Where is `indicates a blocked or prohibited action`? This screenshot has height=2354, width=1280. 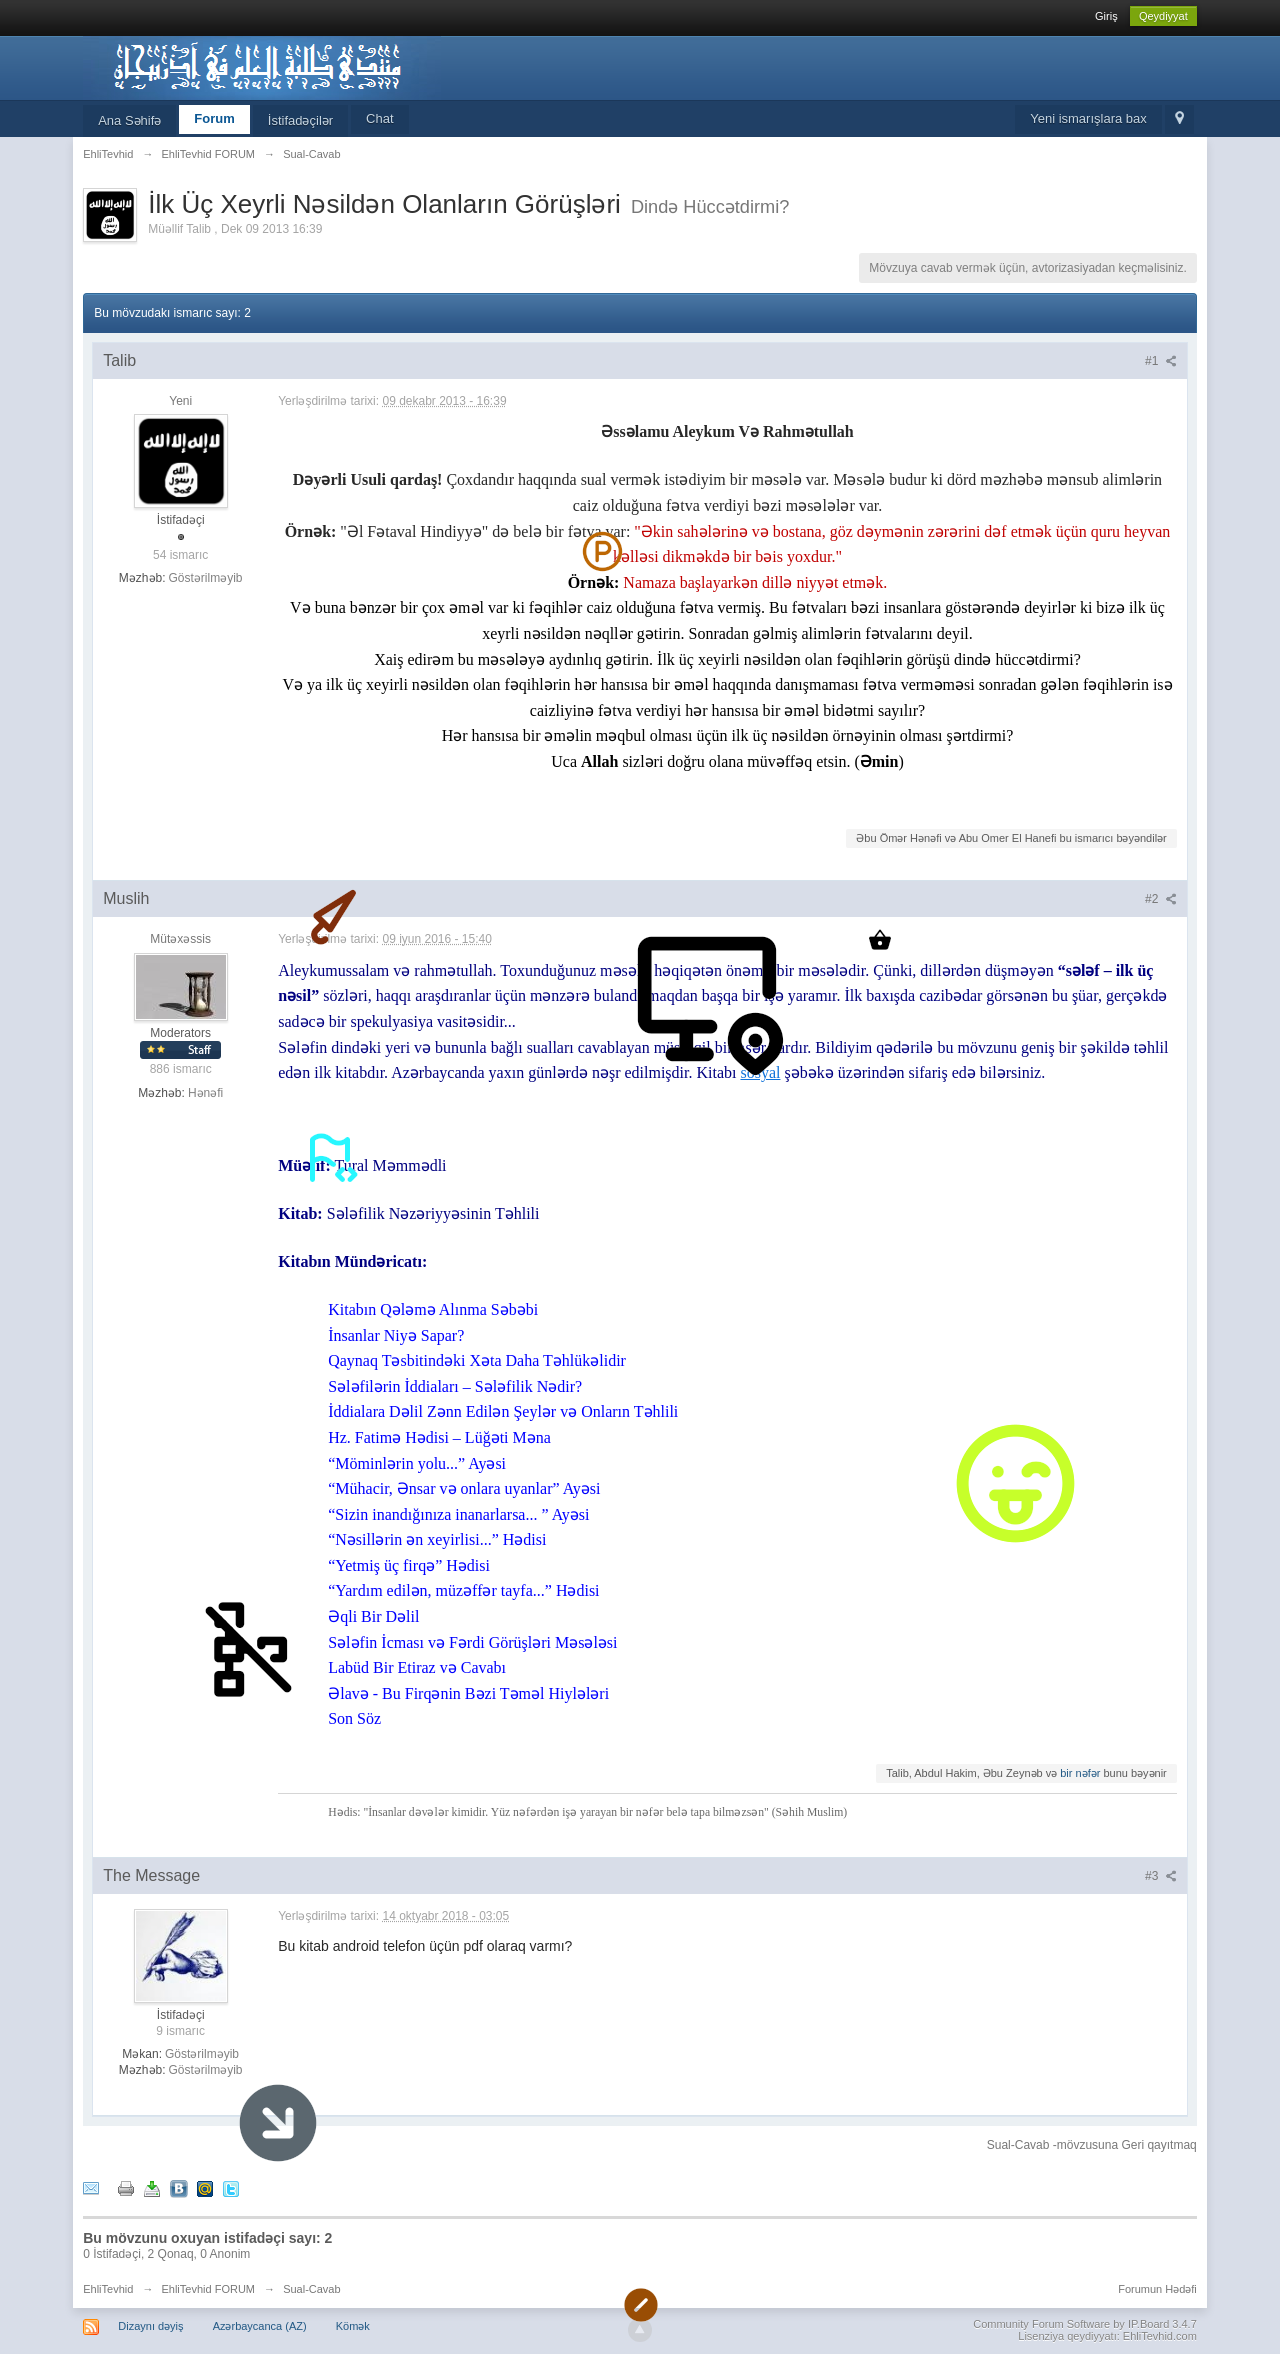 indicates a blocked or prohibited action is located at coordinates (641, 2305).